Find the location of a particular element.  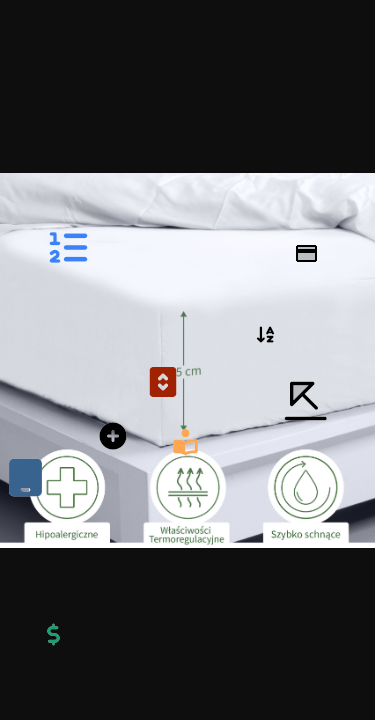

access elevator controls or floor selection is located at coordinates (163, 382).